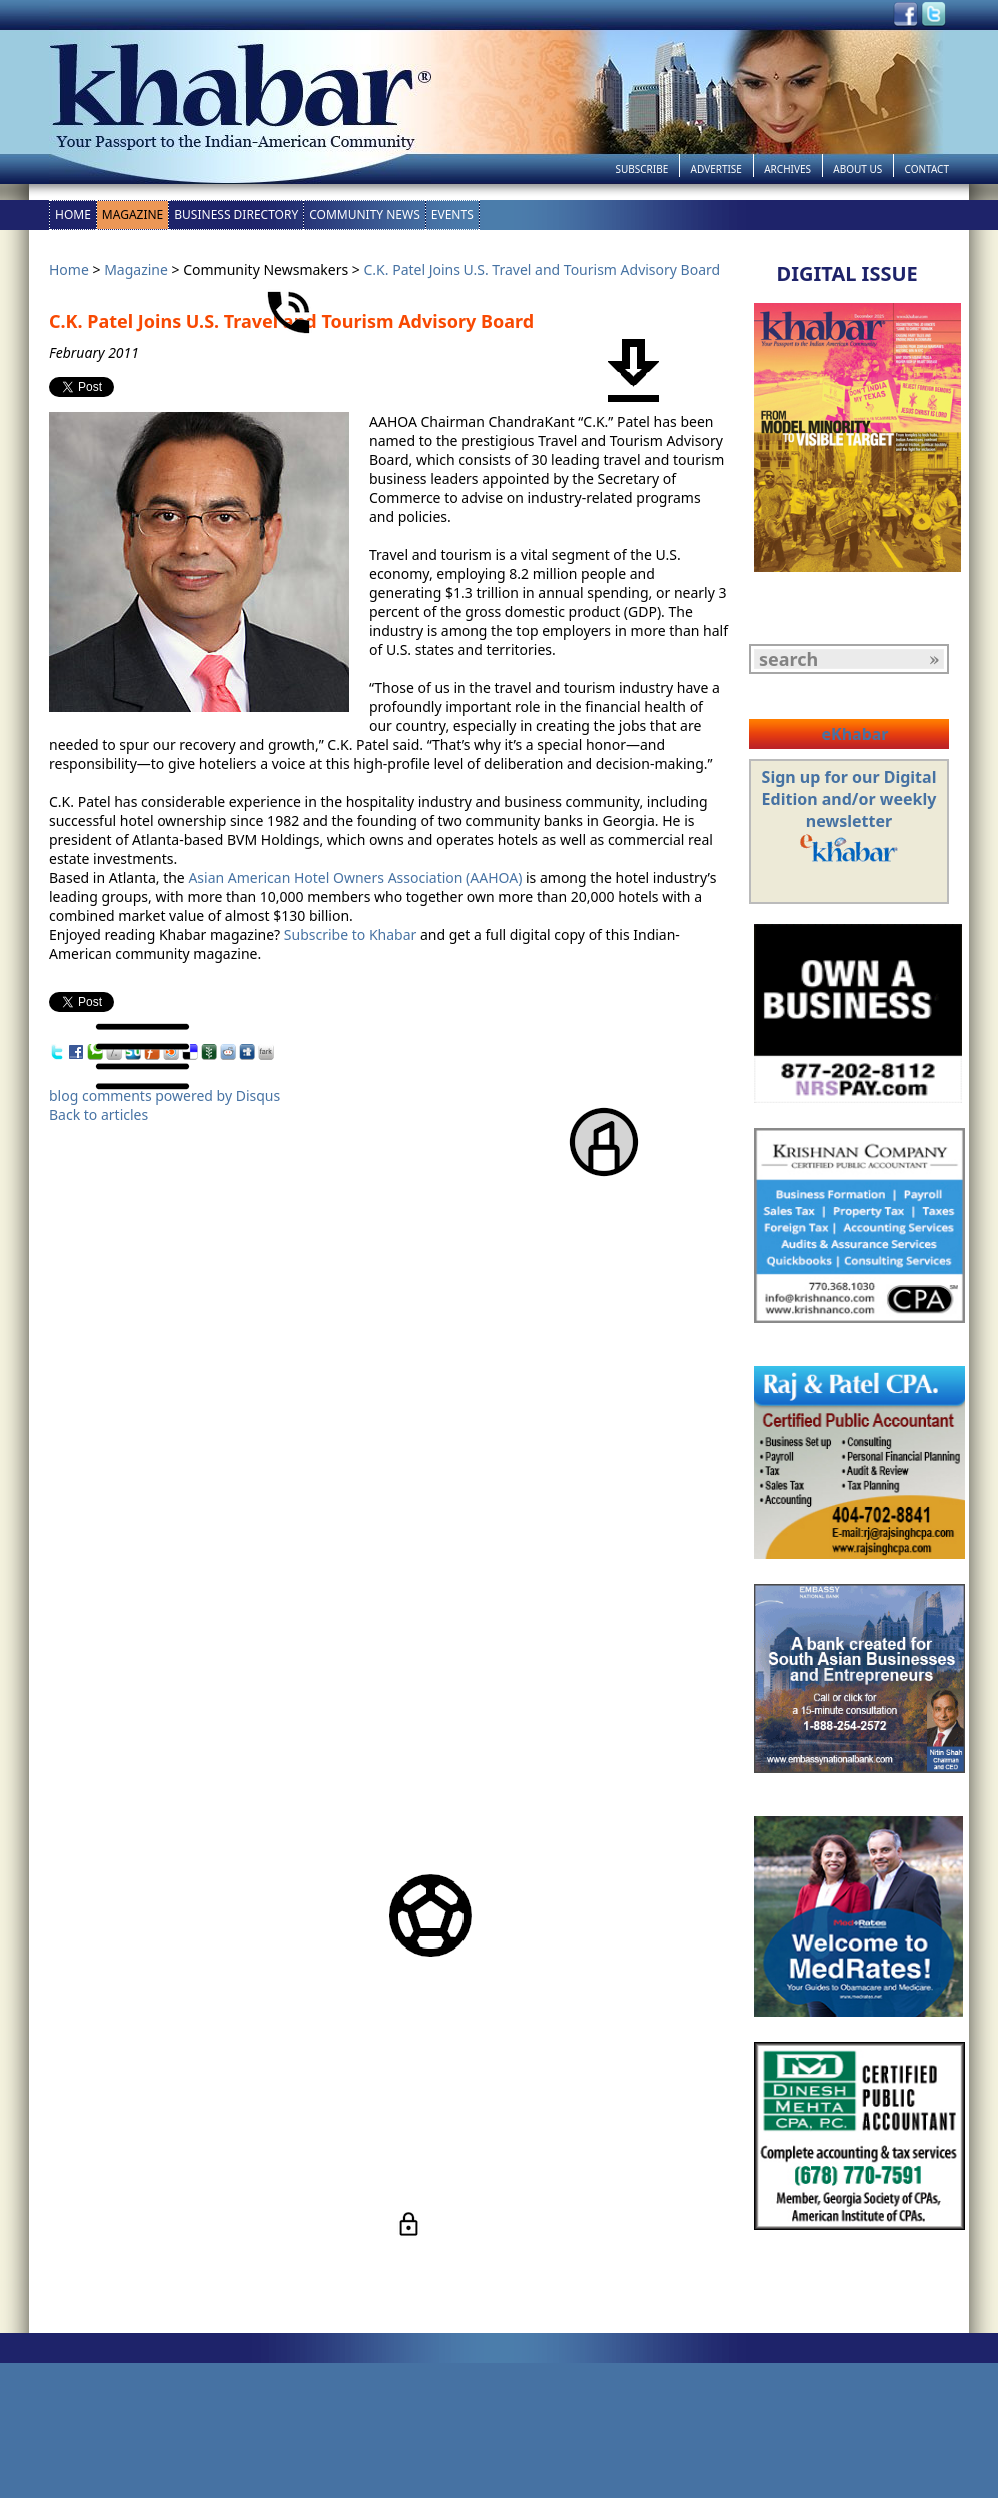 The width and height of the screenshot is (998, 2498). Describe the element at coordinates (604, 1142) in the screenshot. I see `activate highlighter tool for text markup` at that location.